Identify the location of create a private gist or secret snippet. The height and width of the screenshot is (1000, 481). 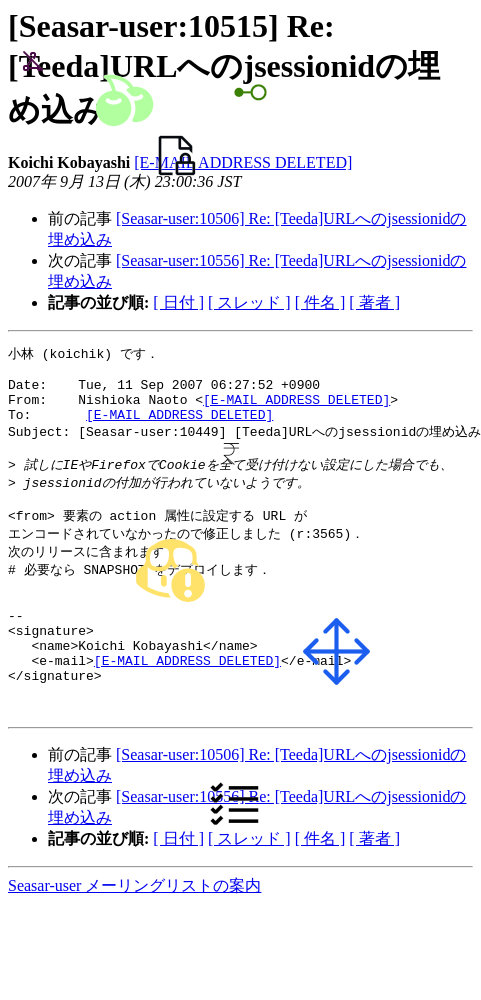
(175, 155).